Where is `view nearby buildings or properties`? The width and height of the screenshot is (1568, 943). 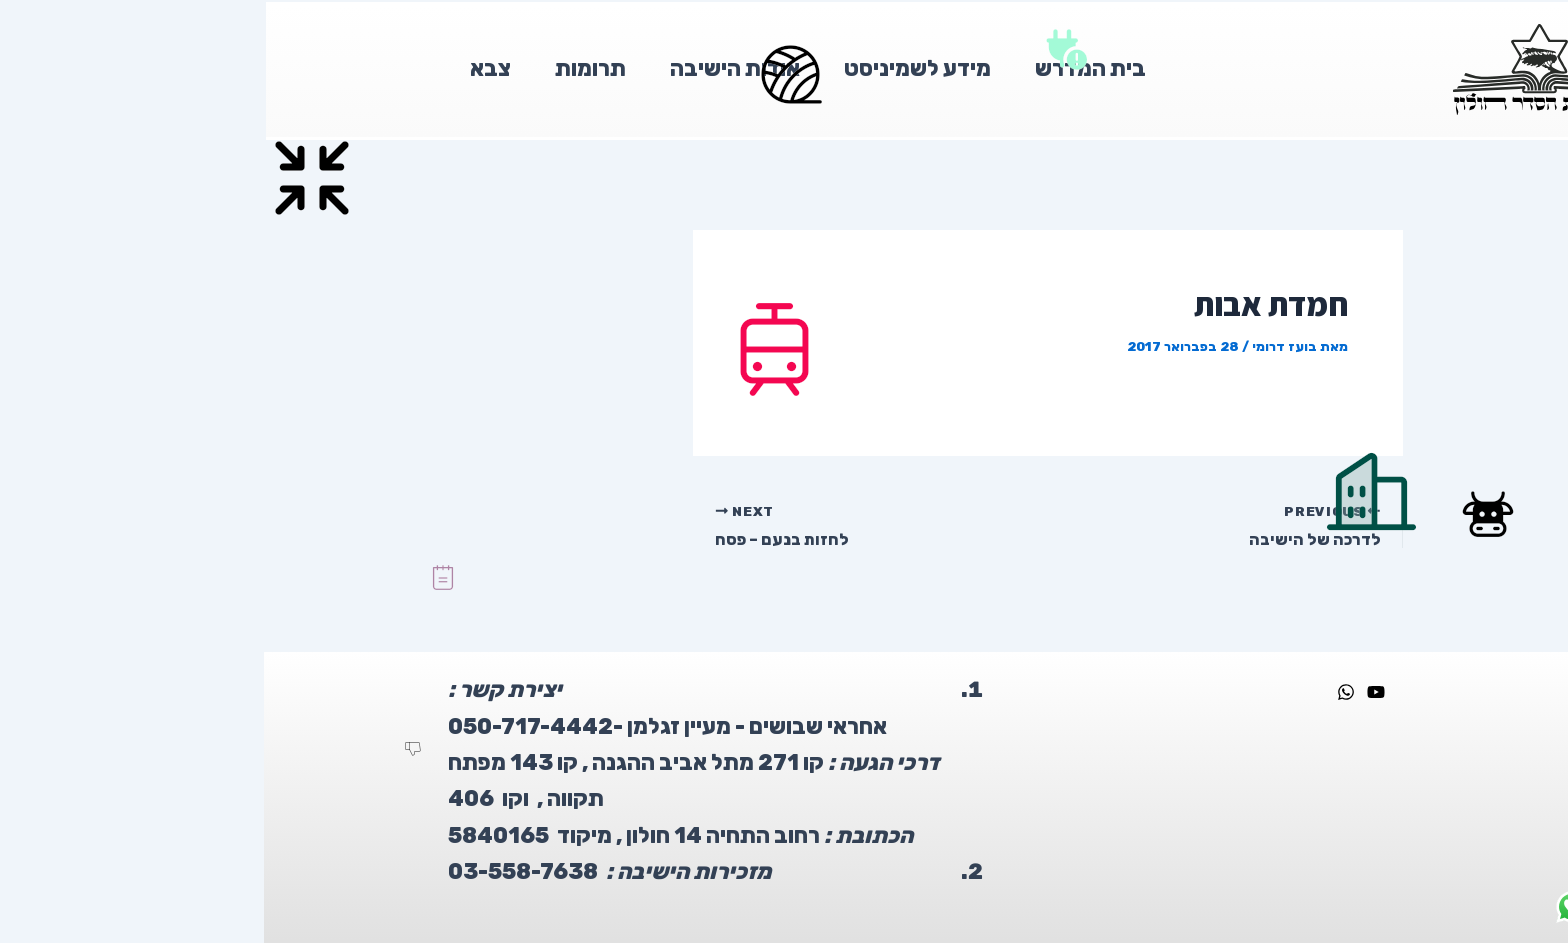 view nearby buildings or properties is located at coordinates (1371, 494).